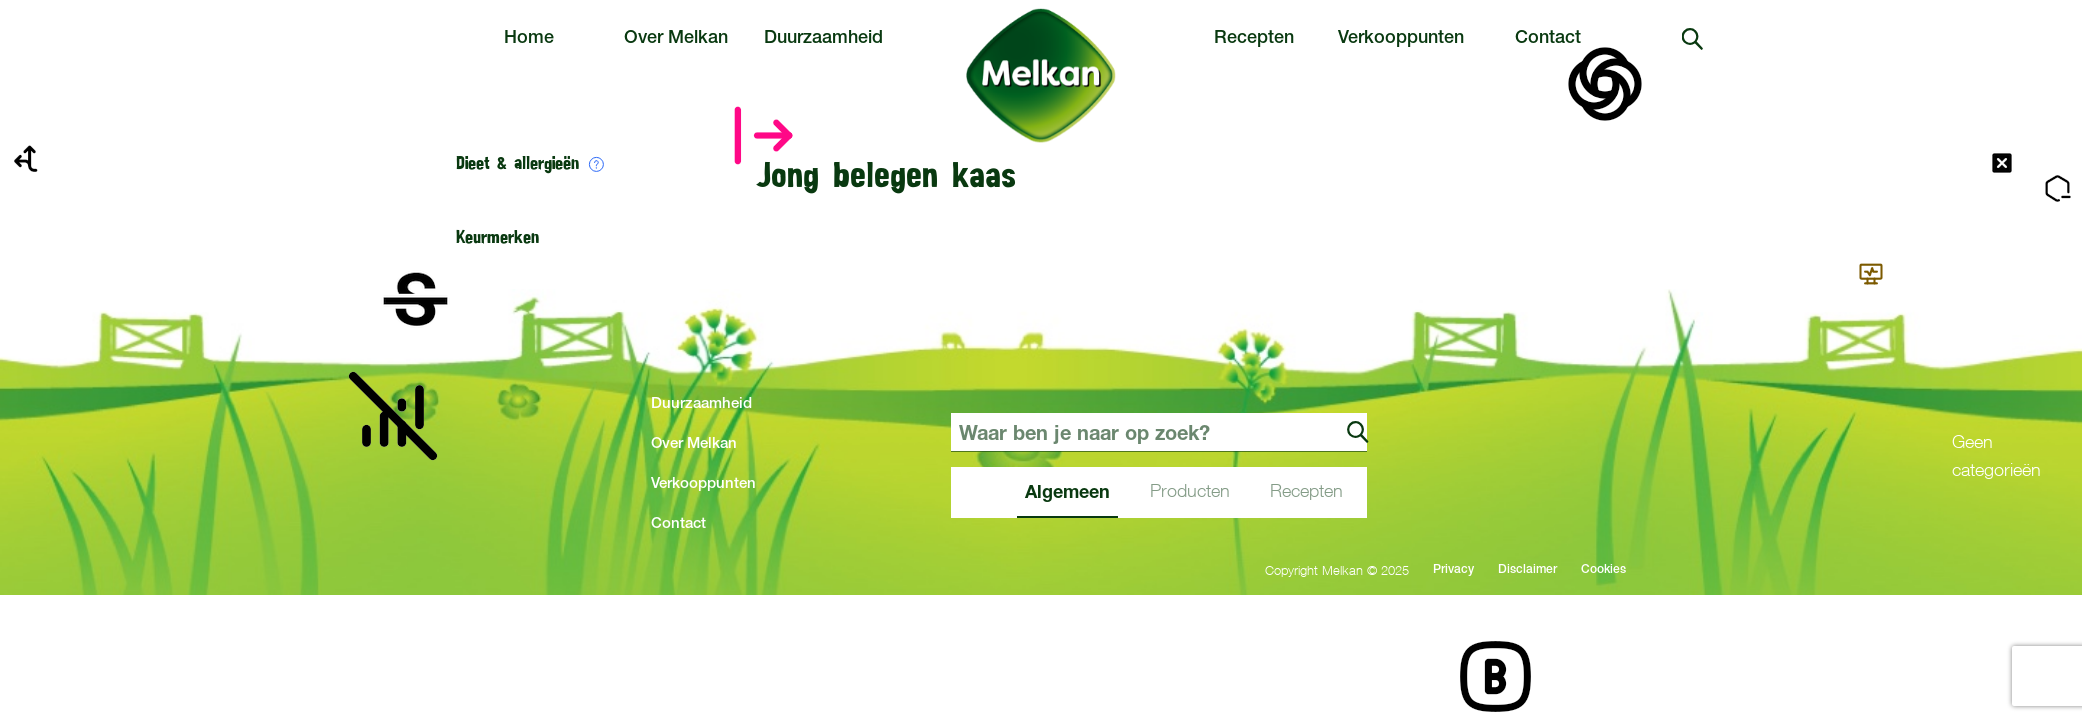  I want to click on open loom video recording app, so click(1605, 84).